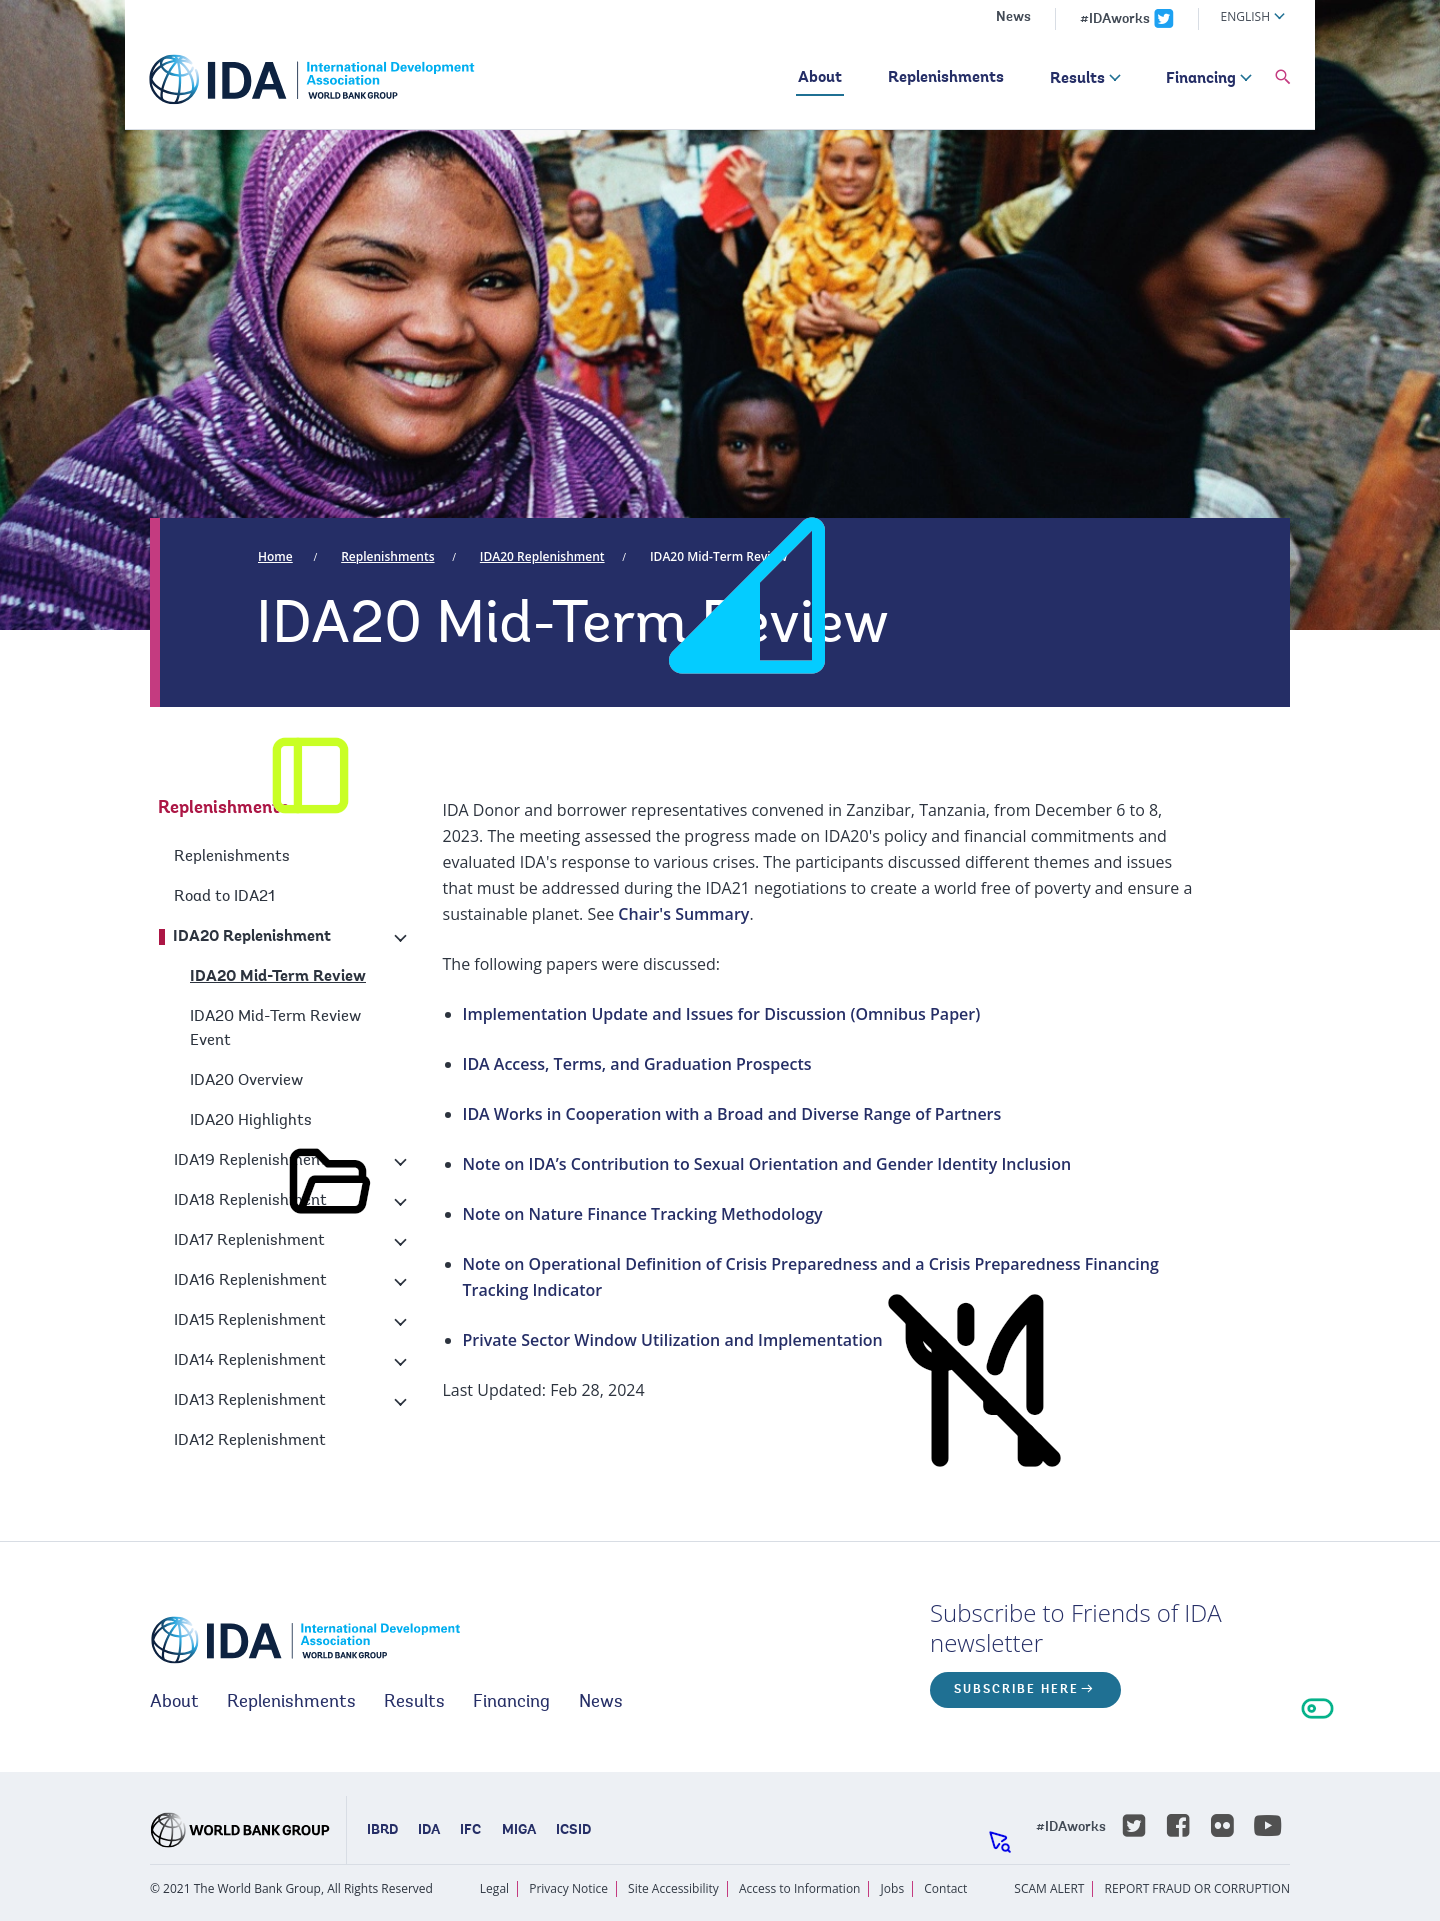 The height and width of the screenshot is (1921, 1440). I want to click on kitchen tools unavailable or disabled, so click(974, 1380).